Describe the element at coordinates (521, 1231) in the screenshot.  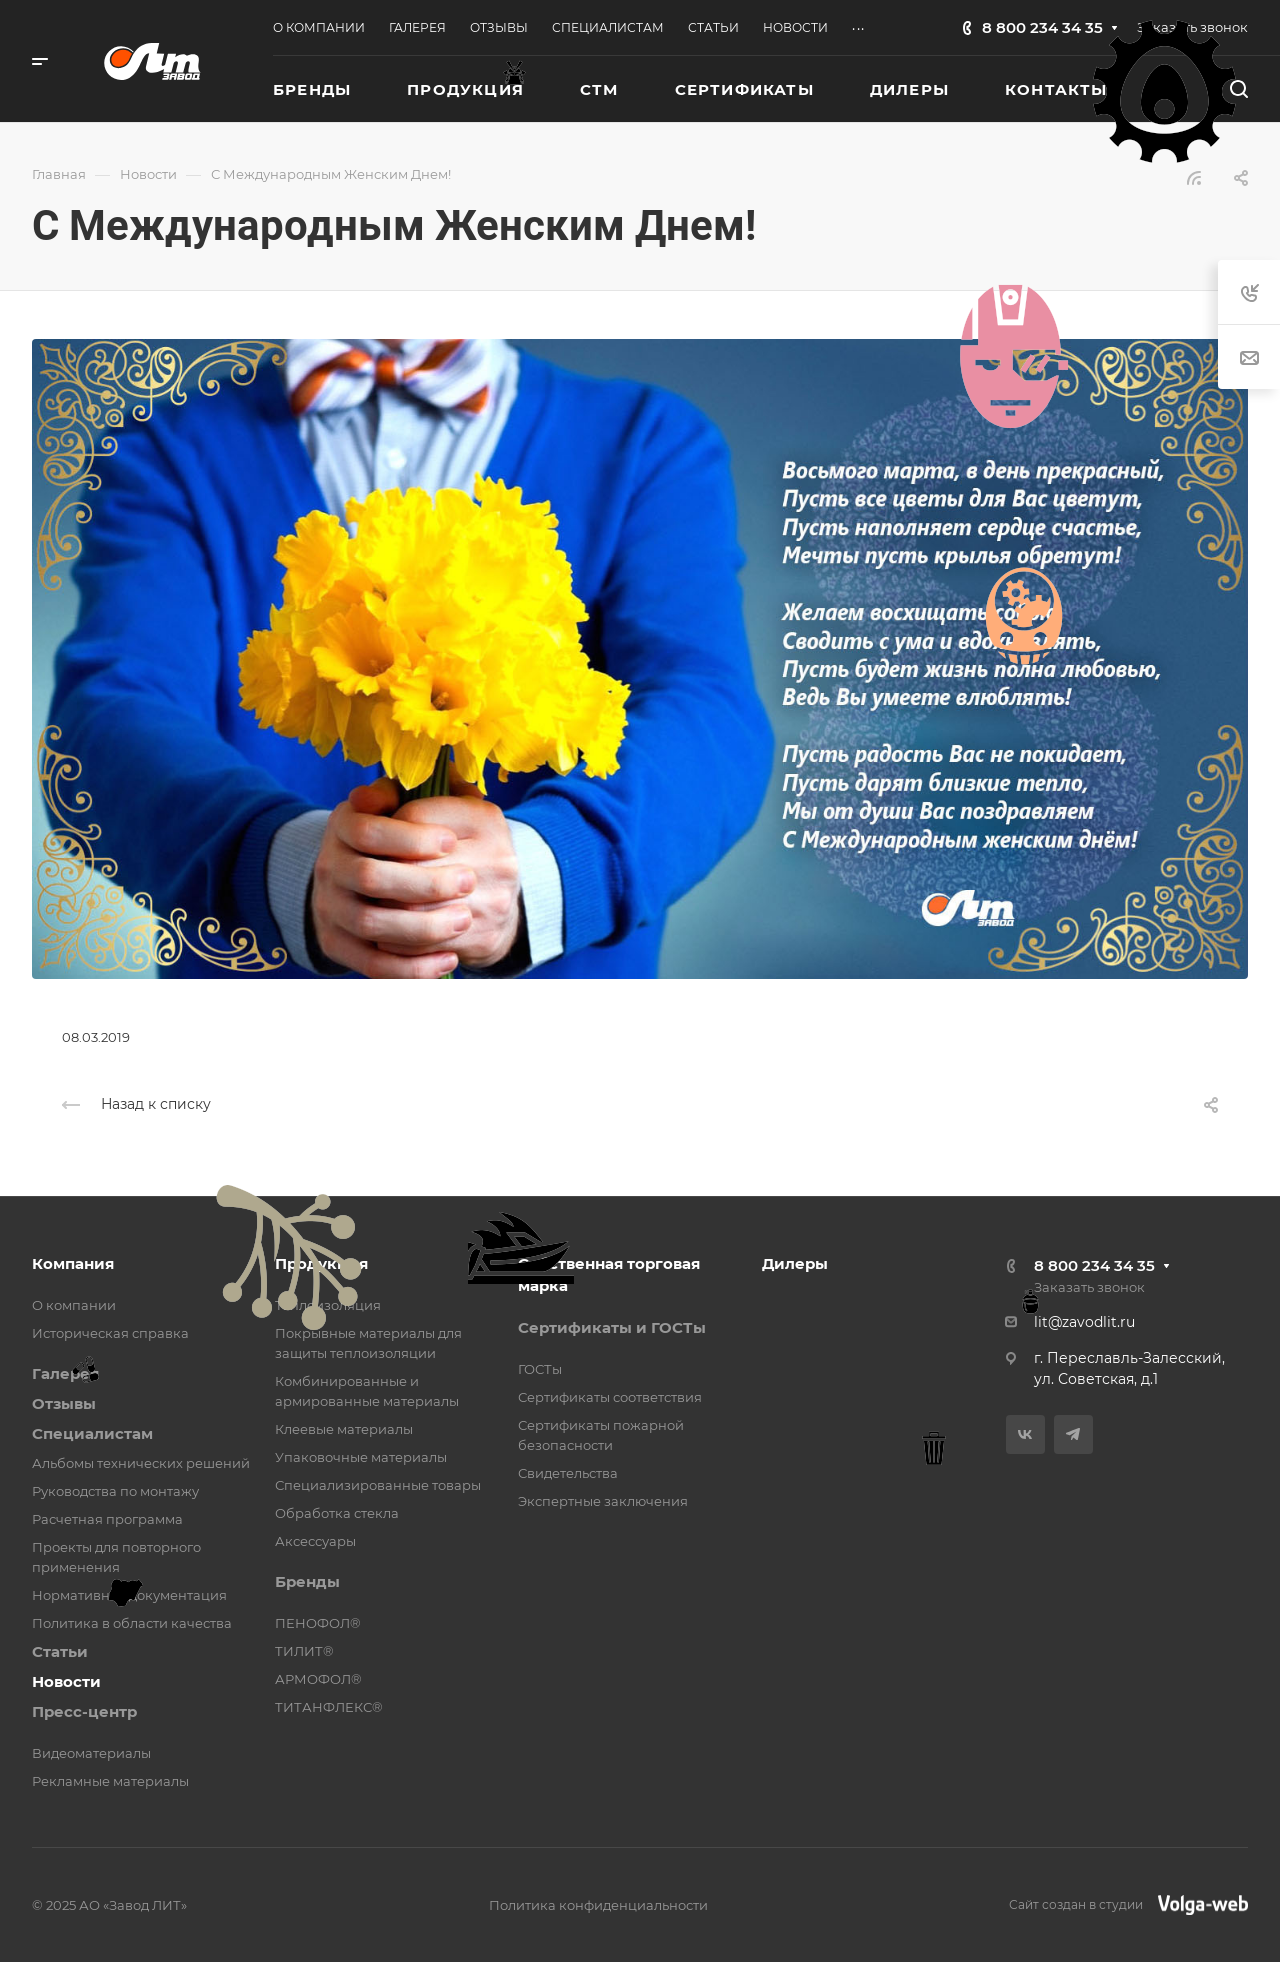
I see `select speedboat or watercraft vehicle` at that location.